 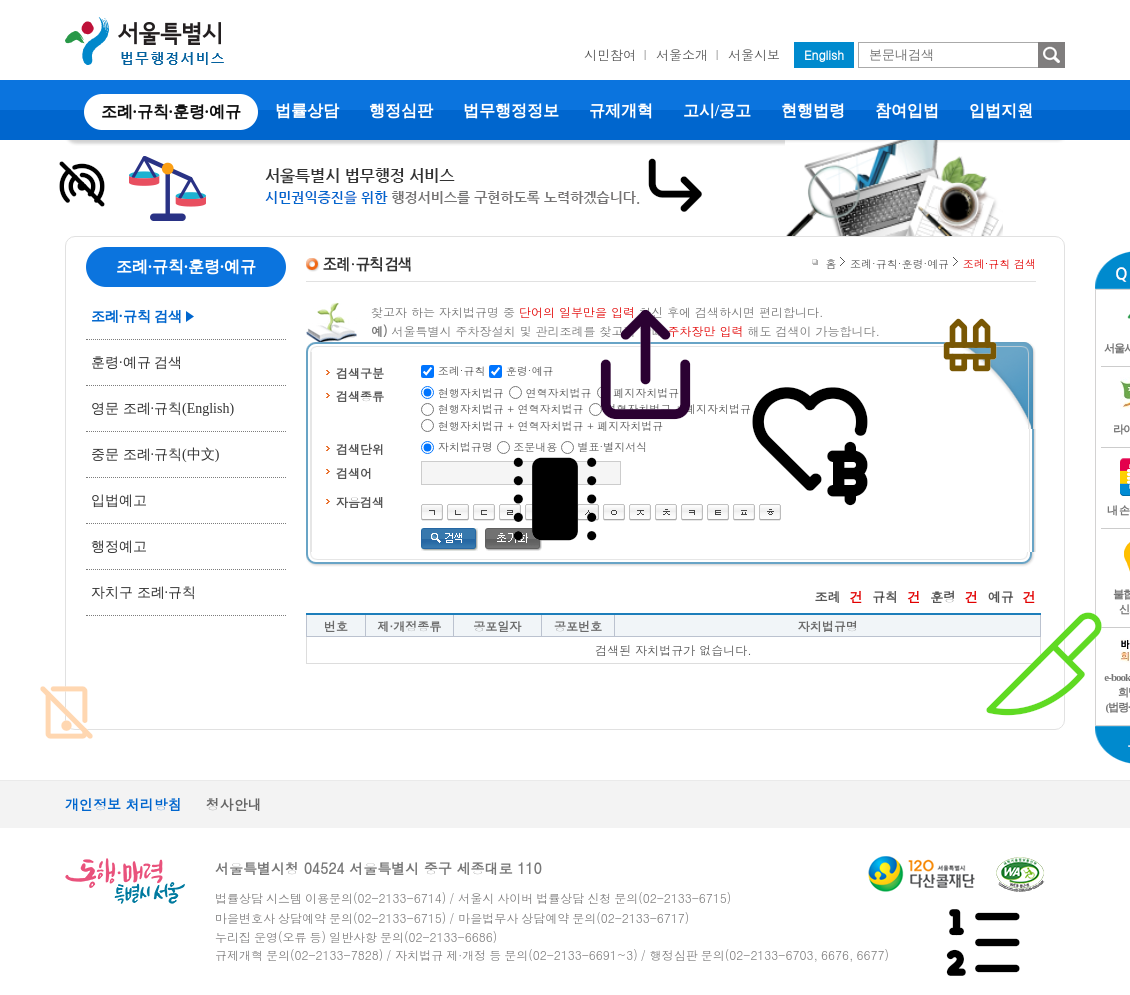 What do you see at coordinates (970, 345) in the screenshot?
I see `access property boundary settings` at bounding box center [970, 345].